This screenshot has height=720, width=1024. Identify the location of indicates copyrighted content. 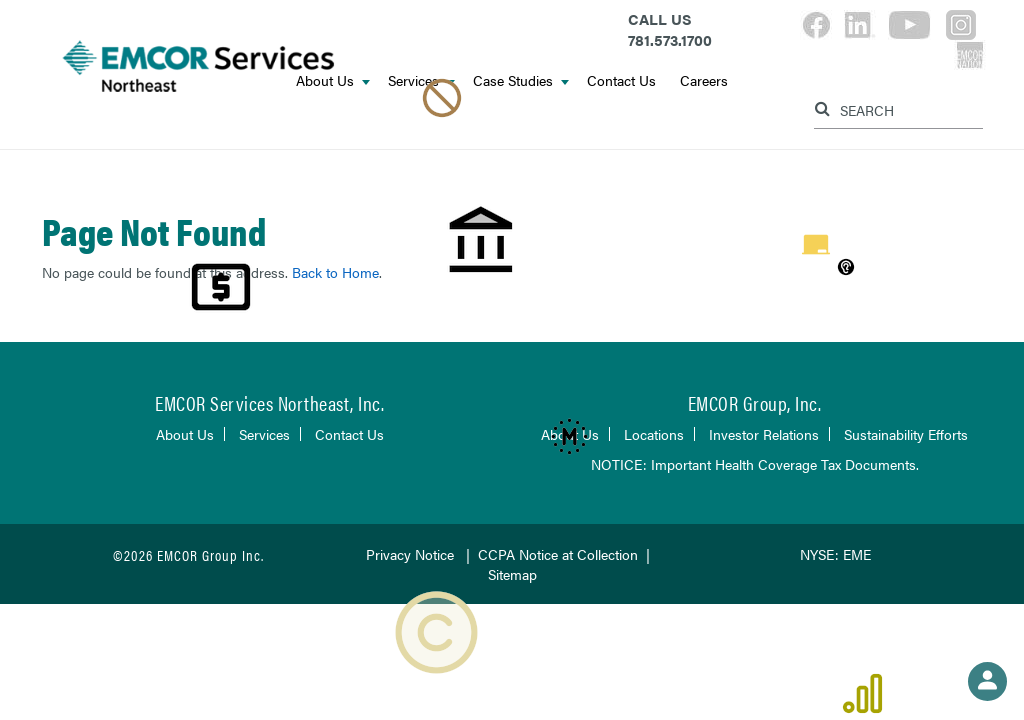
(436, 632).